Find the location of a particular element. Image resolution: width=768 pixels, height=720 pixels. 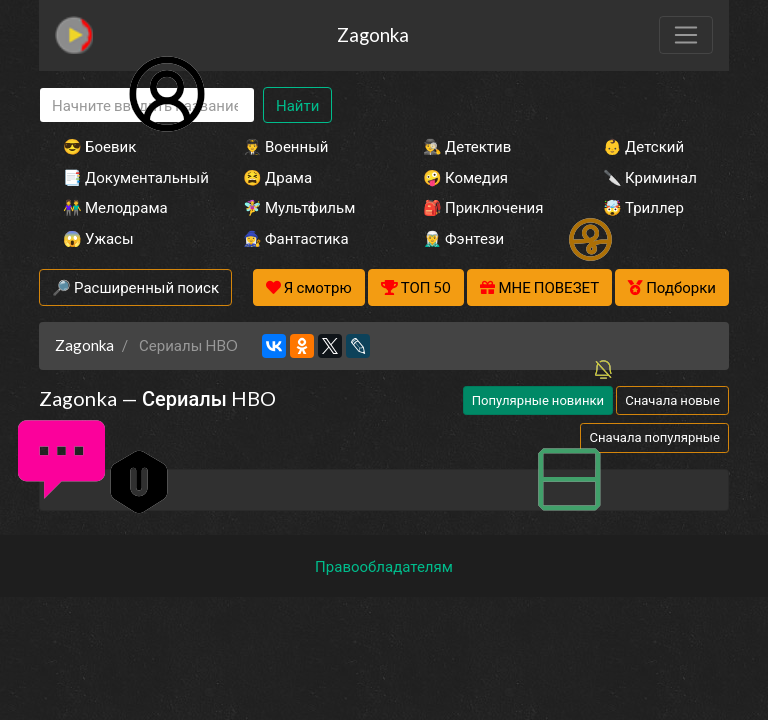

indicates a user or username initial is located at coordinates (139, 482).